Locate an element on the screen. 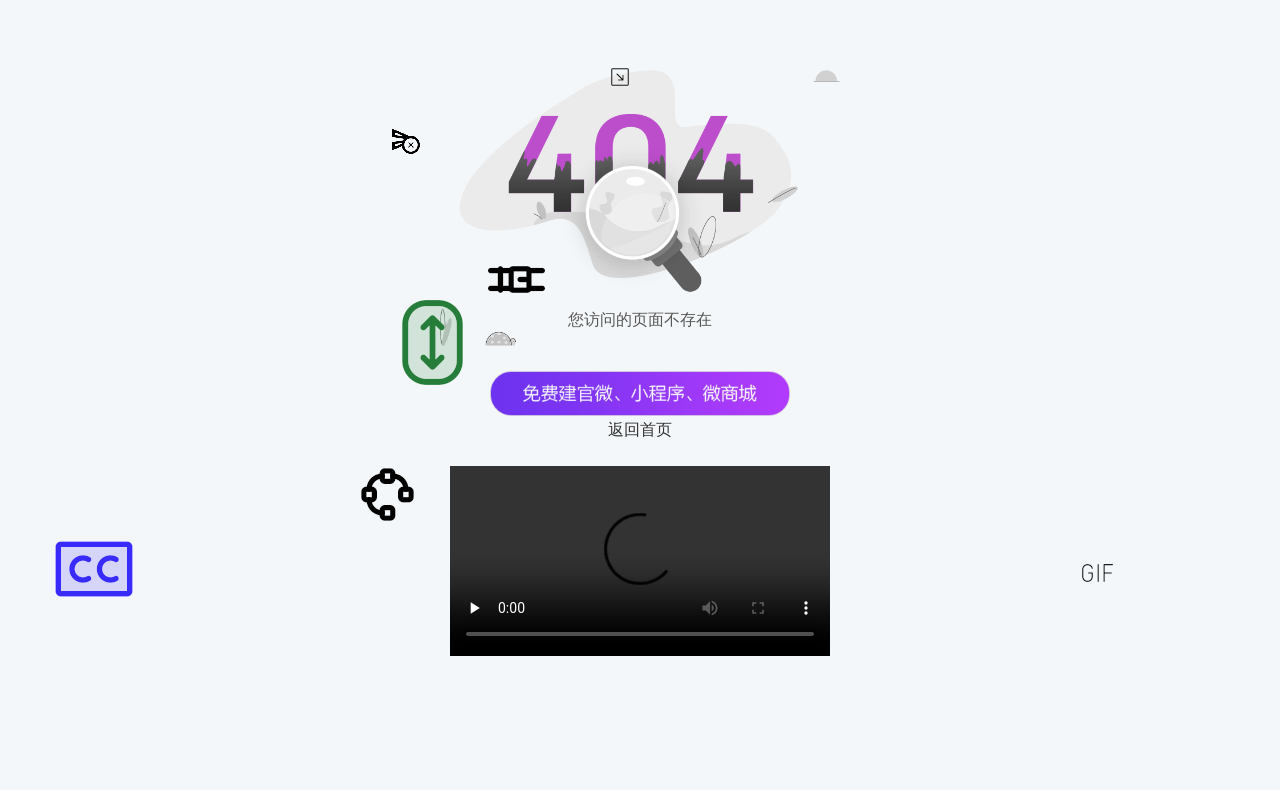 Image resolution: width=1280 pixels, height=790 pixels. enable closed captions for video content is located at coordinates (94, 569).